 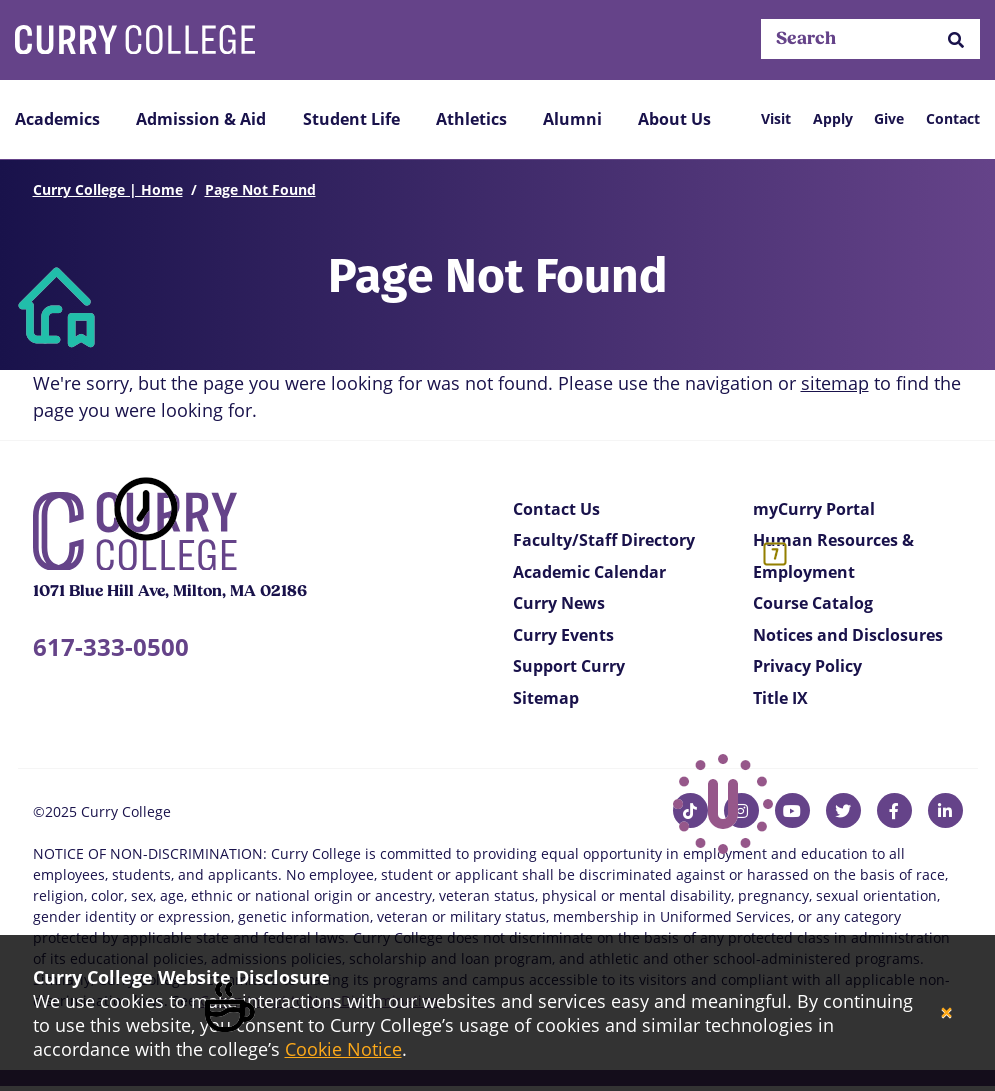 I want to click on find nearby coffee shops, so click(x=230, y=1007).